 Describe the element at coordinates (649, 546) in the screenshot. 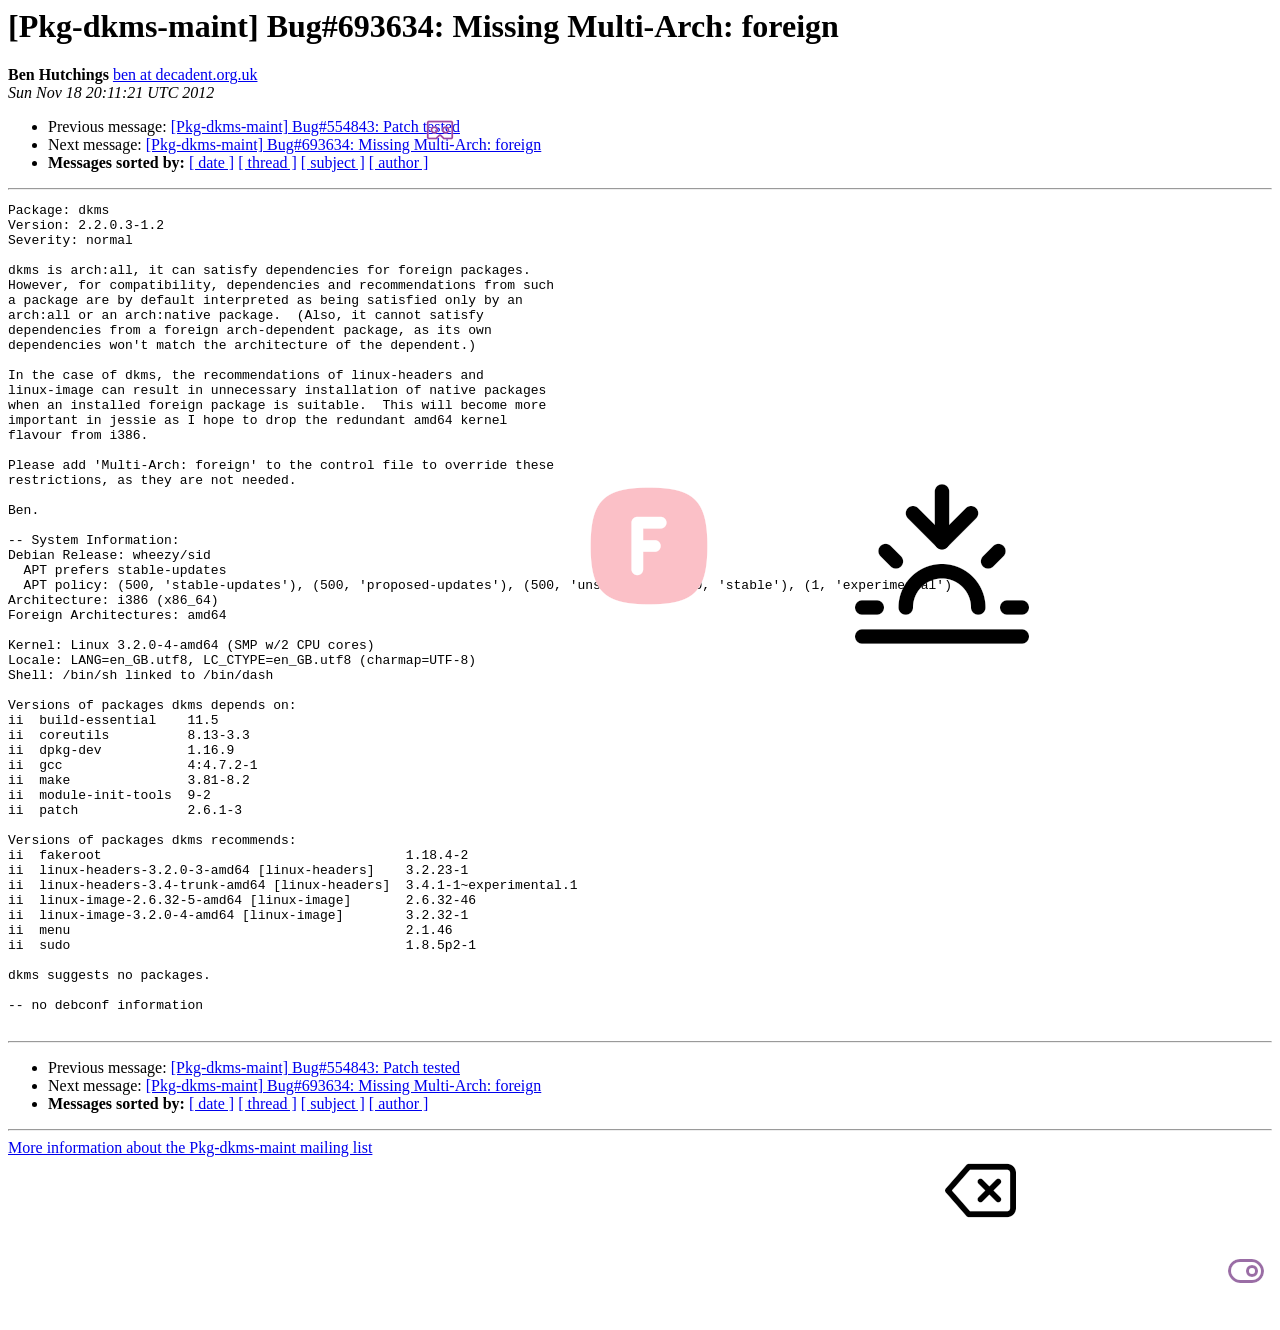

I see `facebook app or service integration` at that location.